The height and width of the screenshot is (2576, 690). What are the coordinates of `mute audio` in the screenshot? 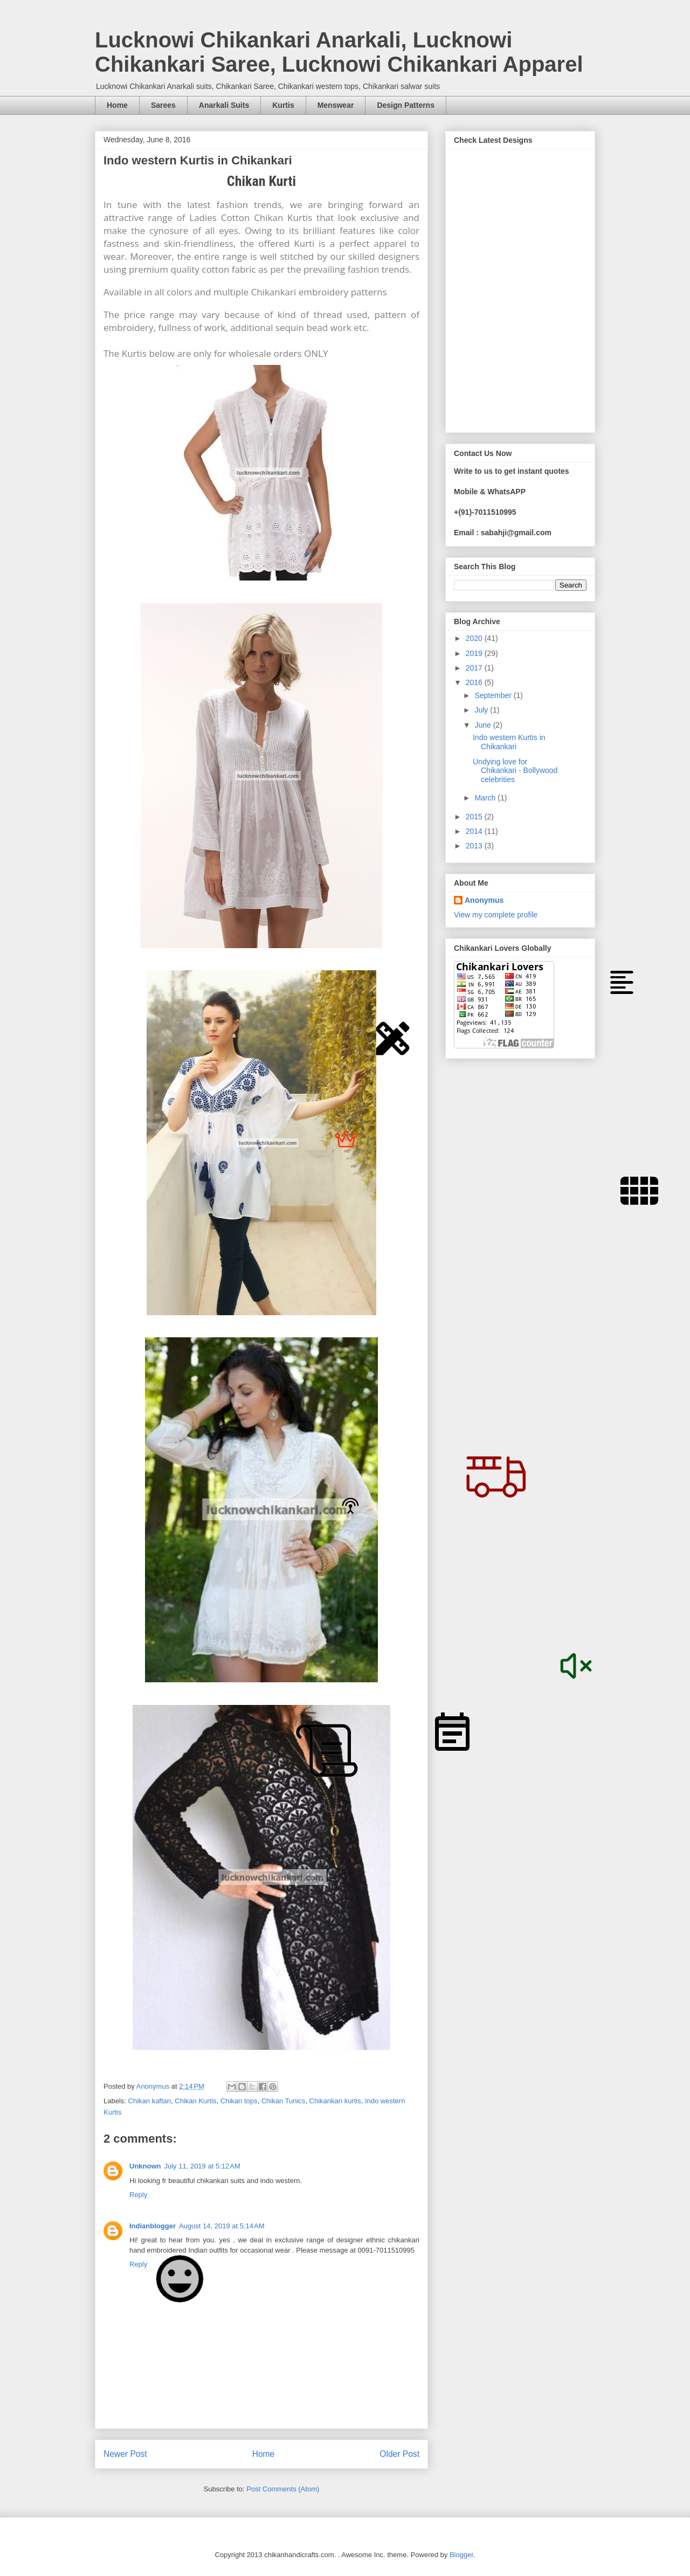 It's located at (576, 1666).